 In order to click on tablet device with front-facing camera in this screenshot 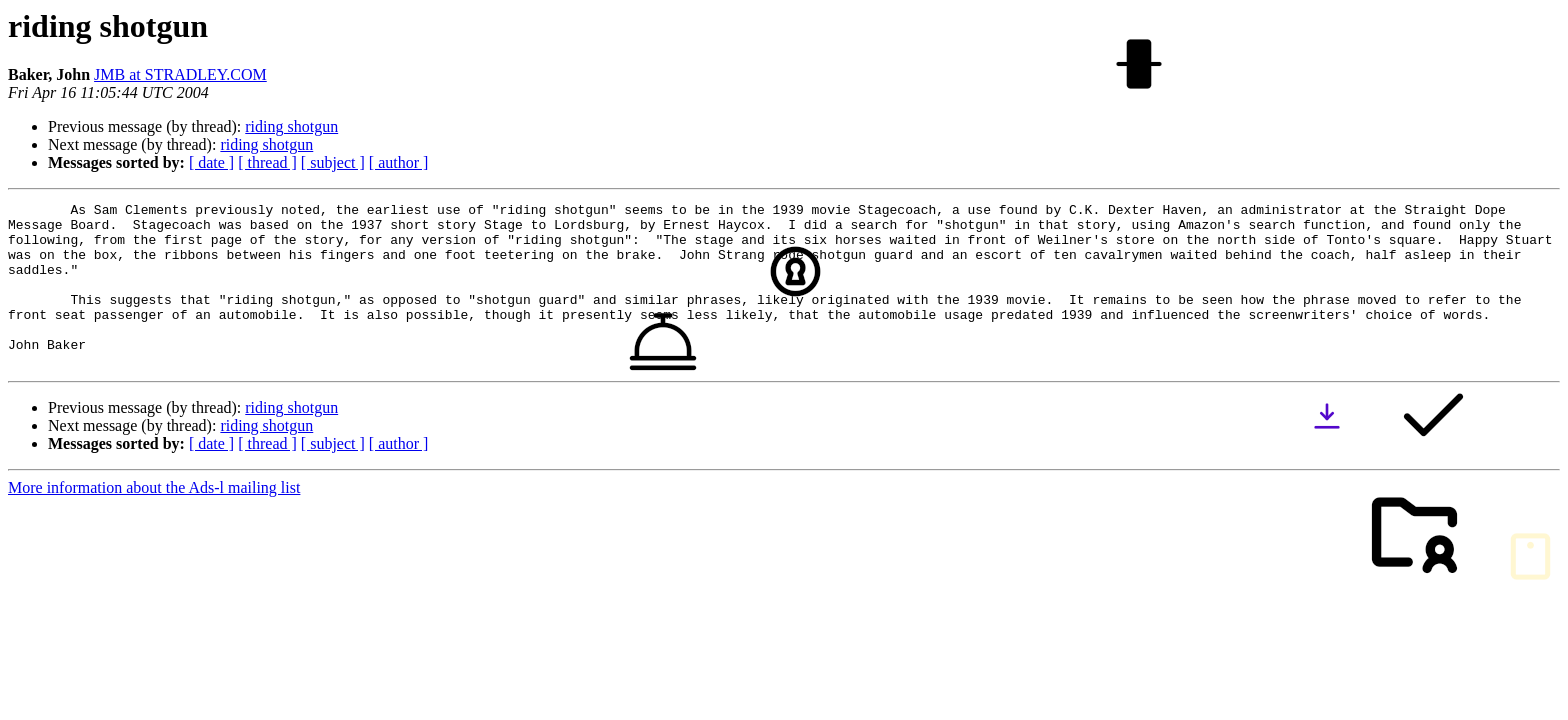, I will do `click(1530, 556)`.